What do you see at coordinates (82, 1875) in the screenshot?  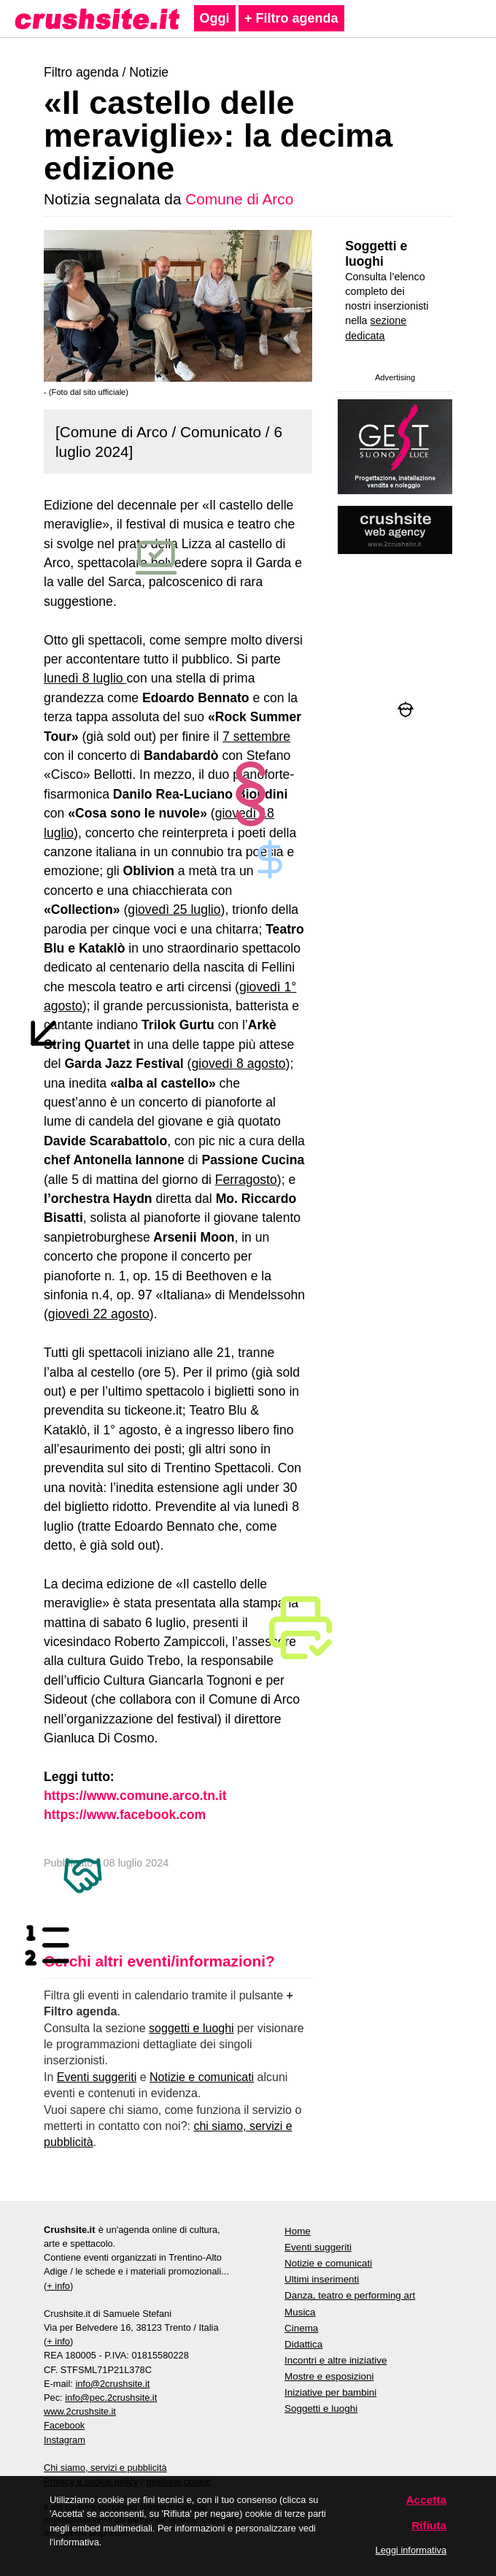 I see `indicates a partnership or collaboration feature` at bounding box center [82, 1875].